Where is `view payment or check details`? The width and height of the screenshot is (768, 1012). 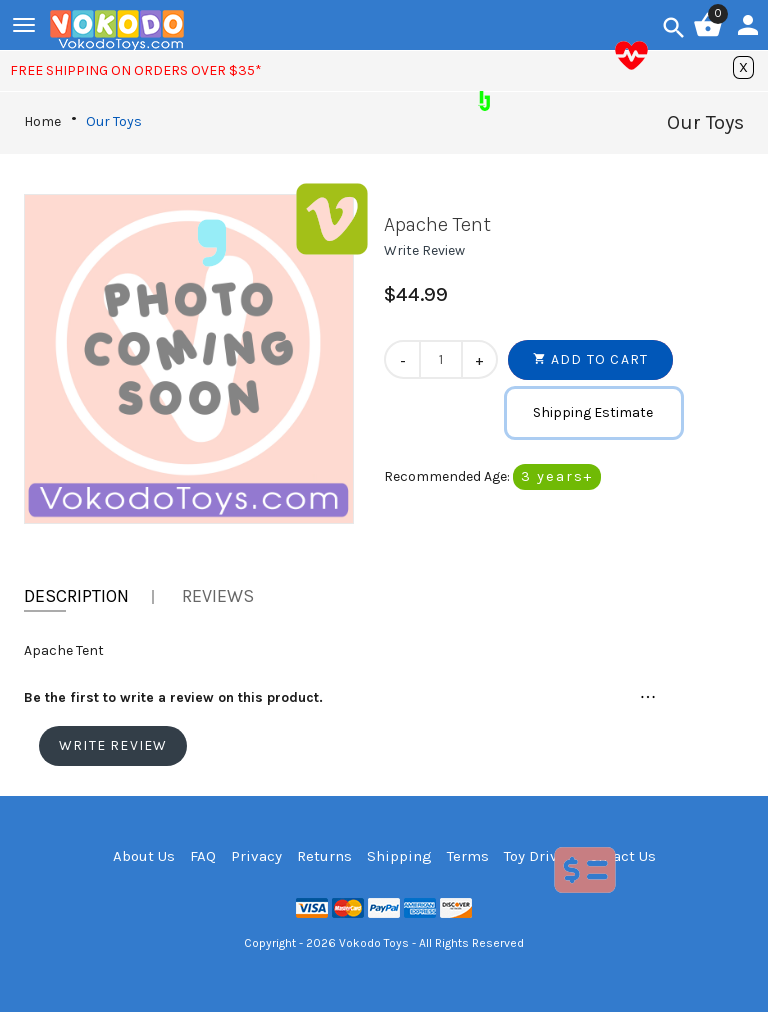
view payment or check details is located at coordinates (585, 870).